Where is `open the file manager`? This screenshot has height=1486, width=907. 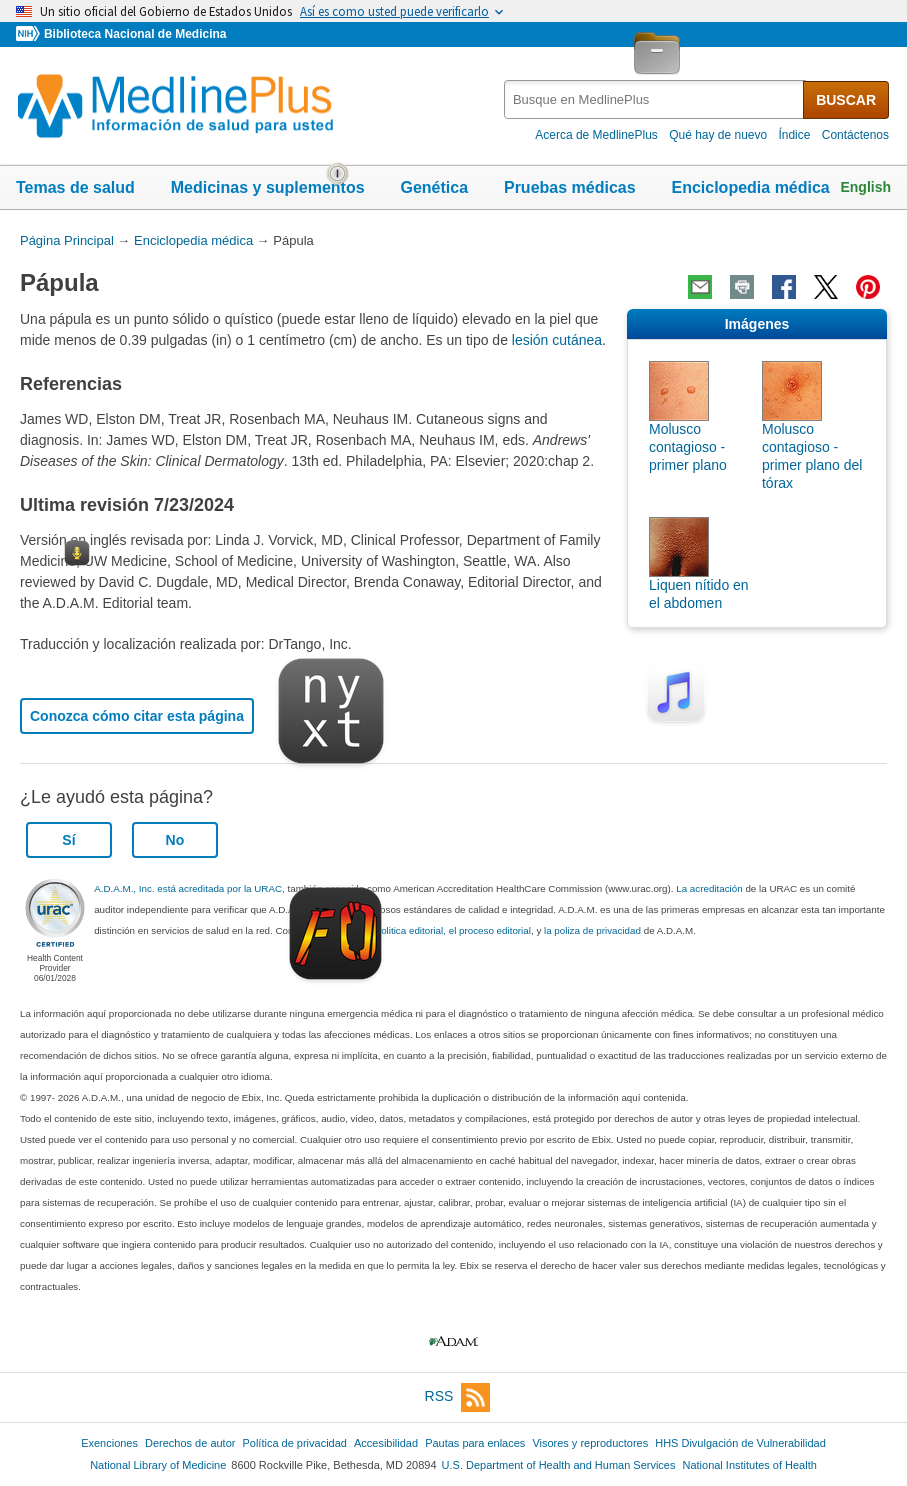 open the file manager is located at coordinates (657, 53).